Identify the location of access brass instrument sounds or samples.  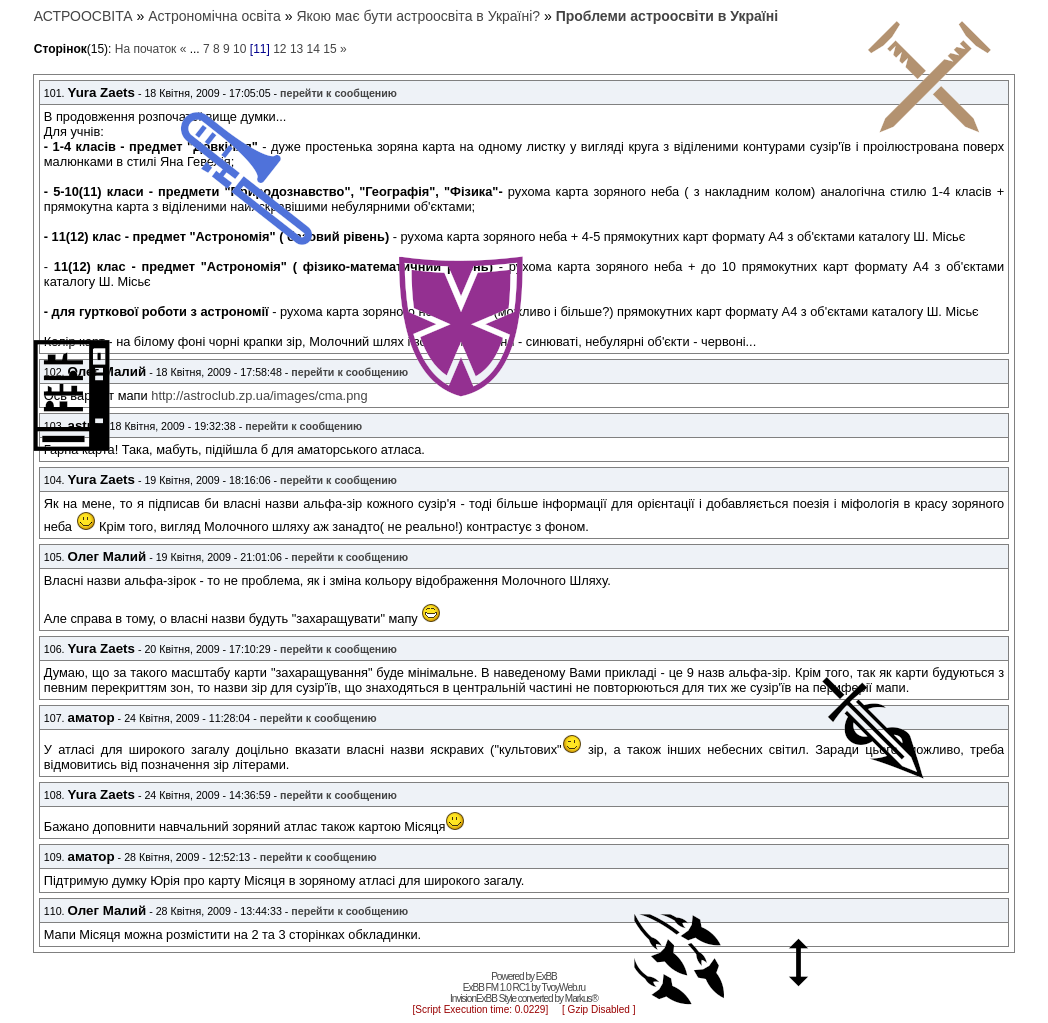
(246, 178).